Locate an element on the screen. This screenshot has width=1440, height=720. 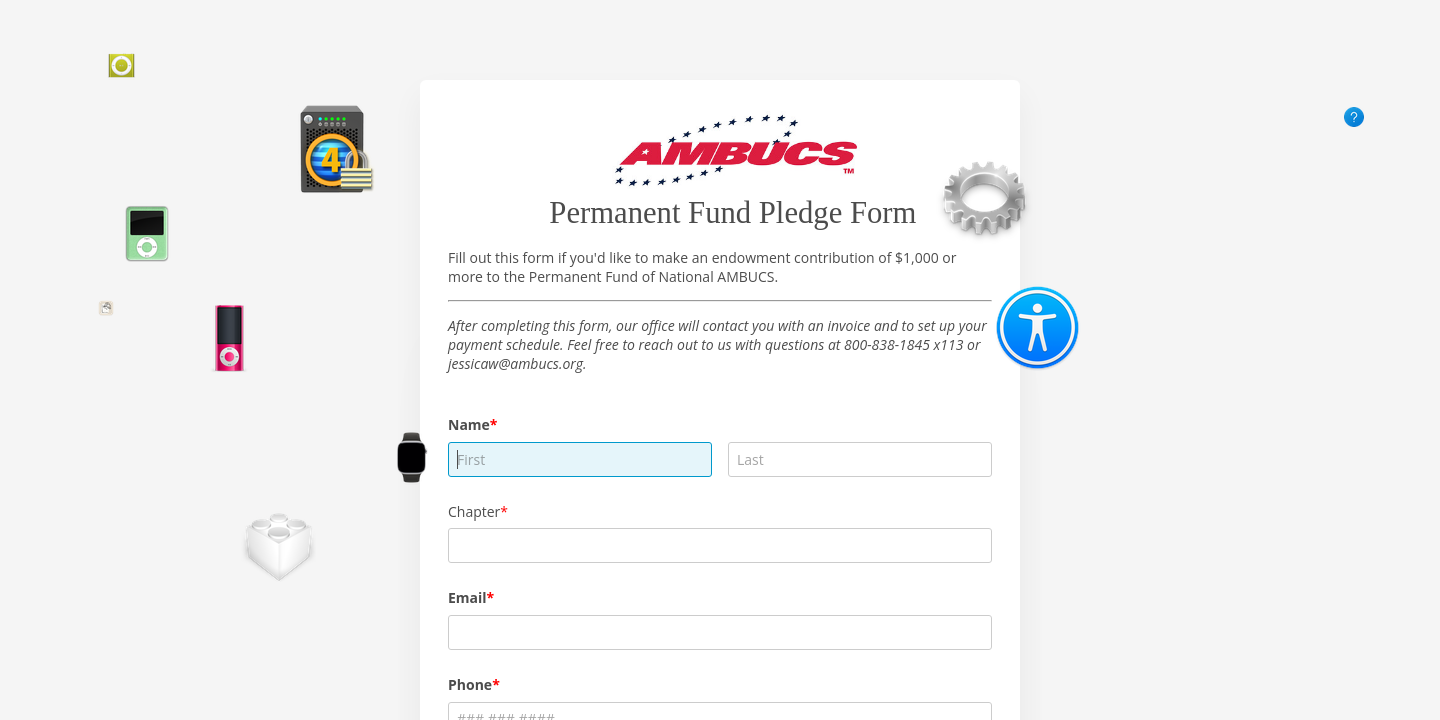
connect or sync a pink iPod nano device is located at coordinates (229, 339).